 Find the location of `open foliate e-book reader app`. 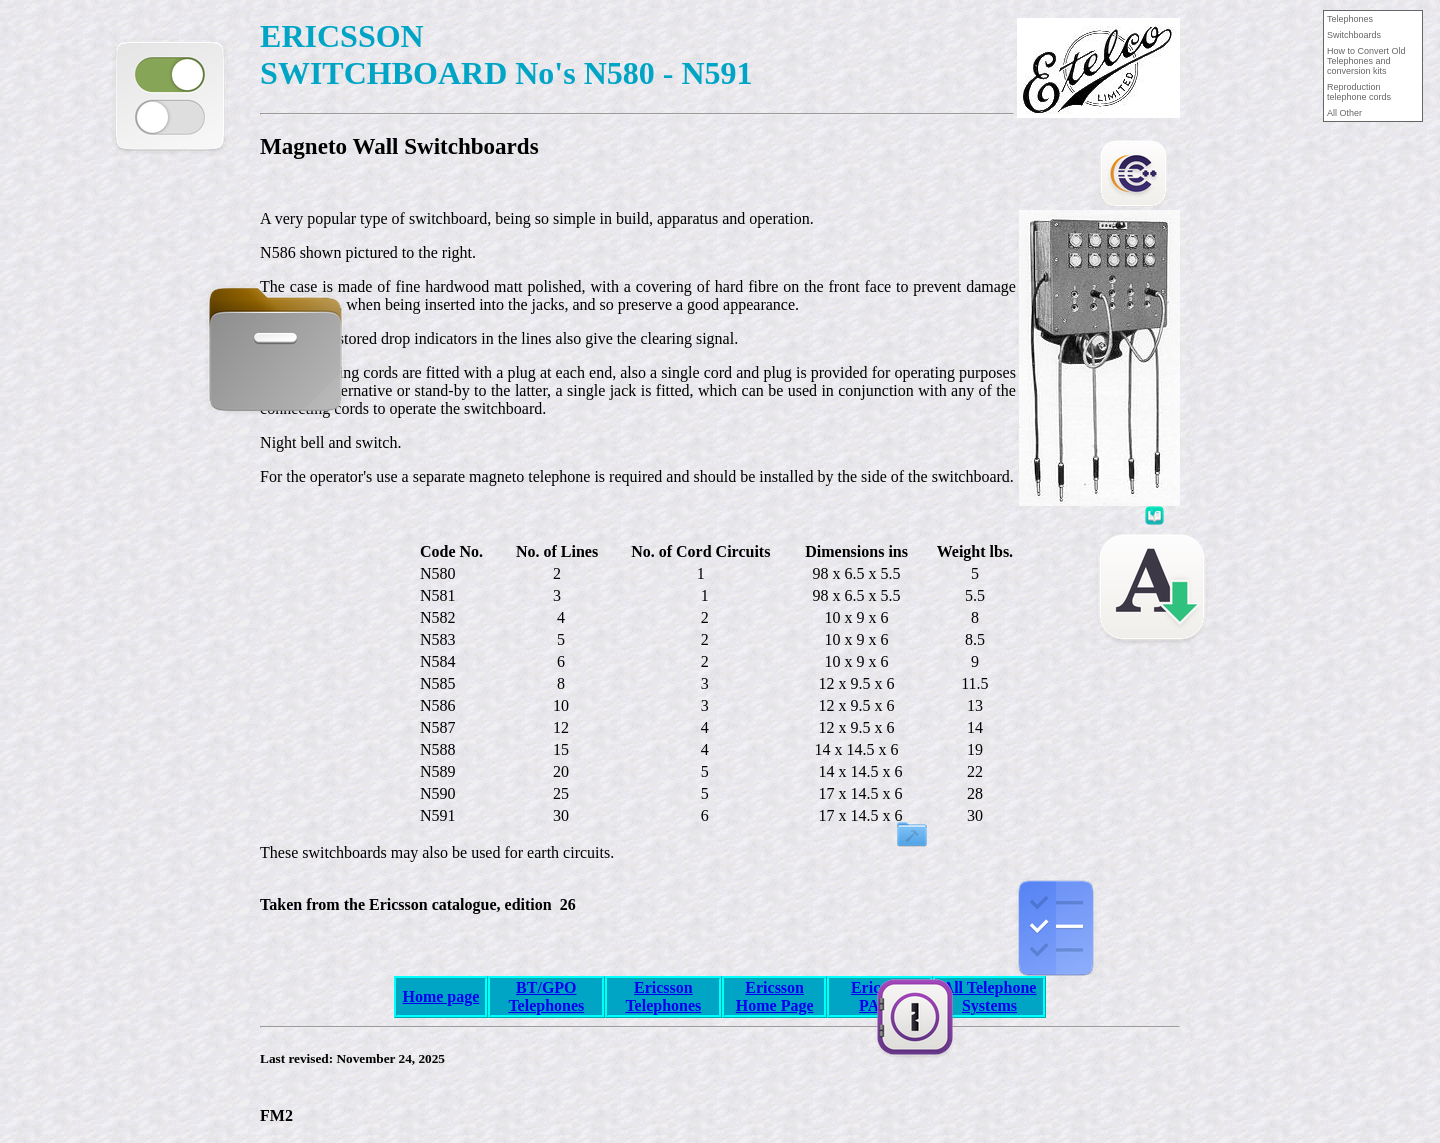

open foliate e-book reader app is located at coordinates (1154, 515).